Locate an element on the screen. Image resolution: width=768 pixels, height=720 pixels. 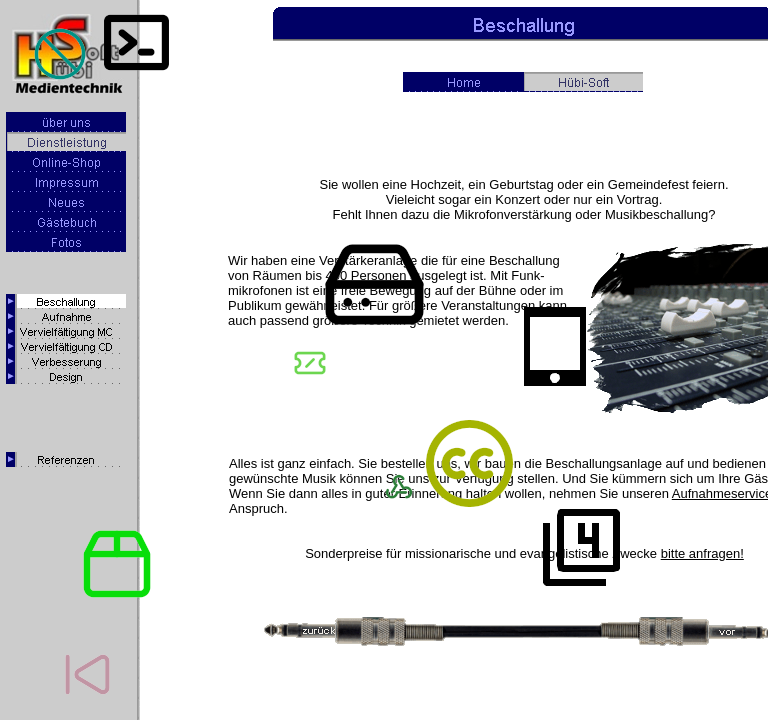
access local storage or drive is located at coordinates (374, 284).